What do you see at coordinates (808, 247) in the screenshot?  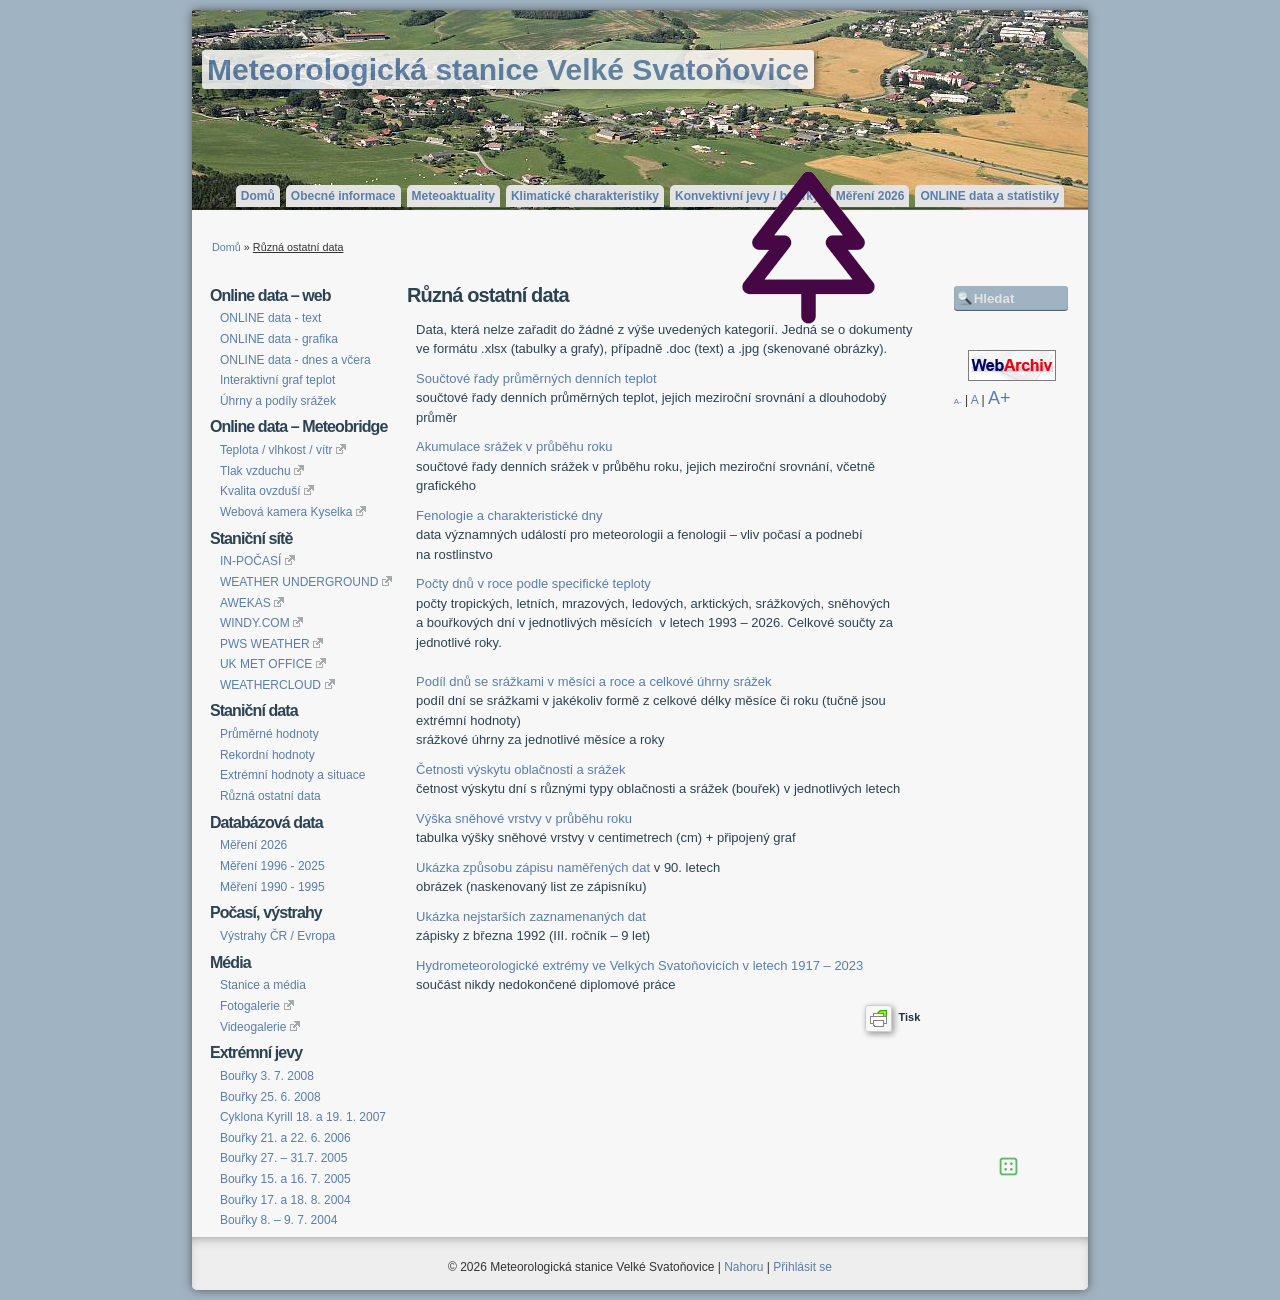 I see `indicates parks or nature areas on a map` at bounding box center [808, 247].